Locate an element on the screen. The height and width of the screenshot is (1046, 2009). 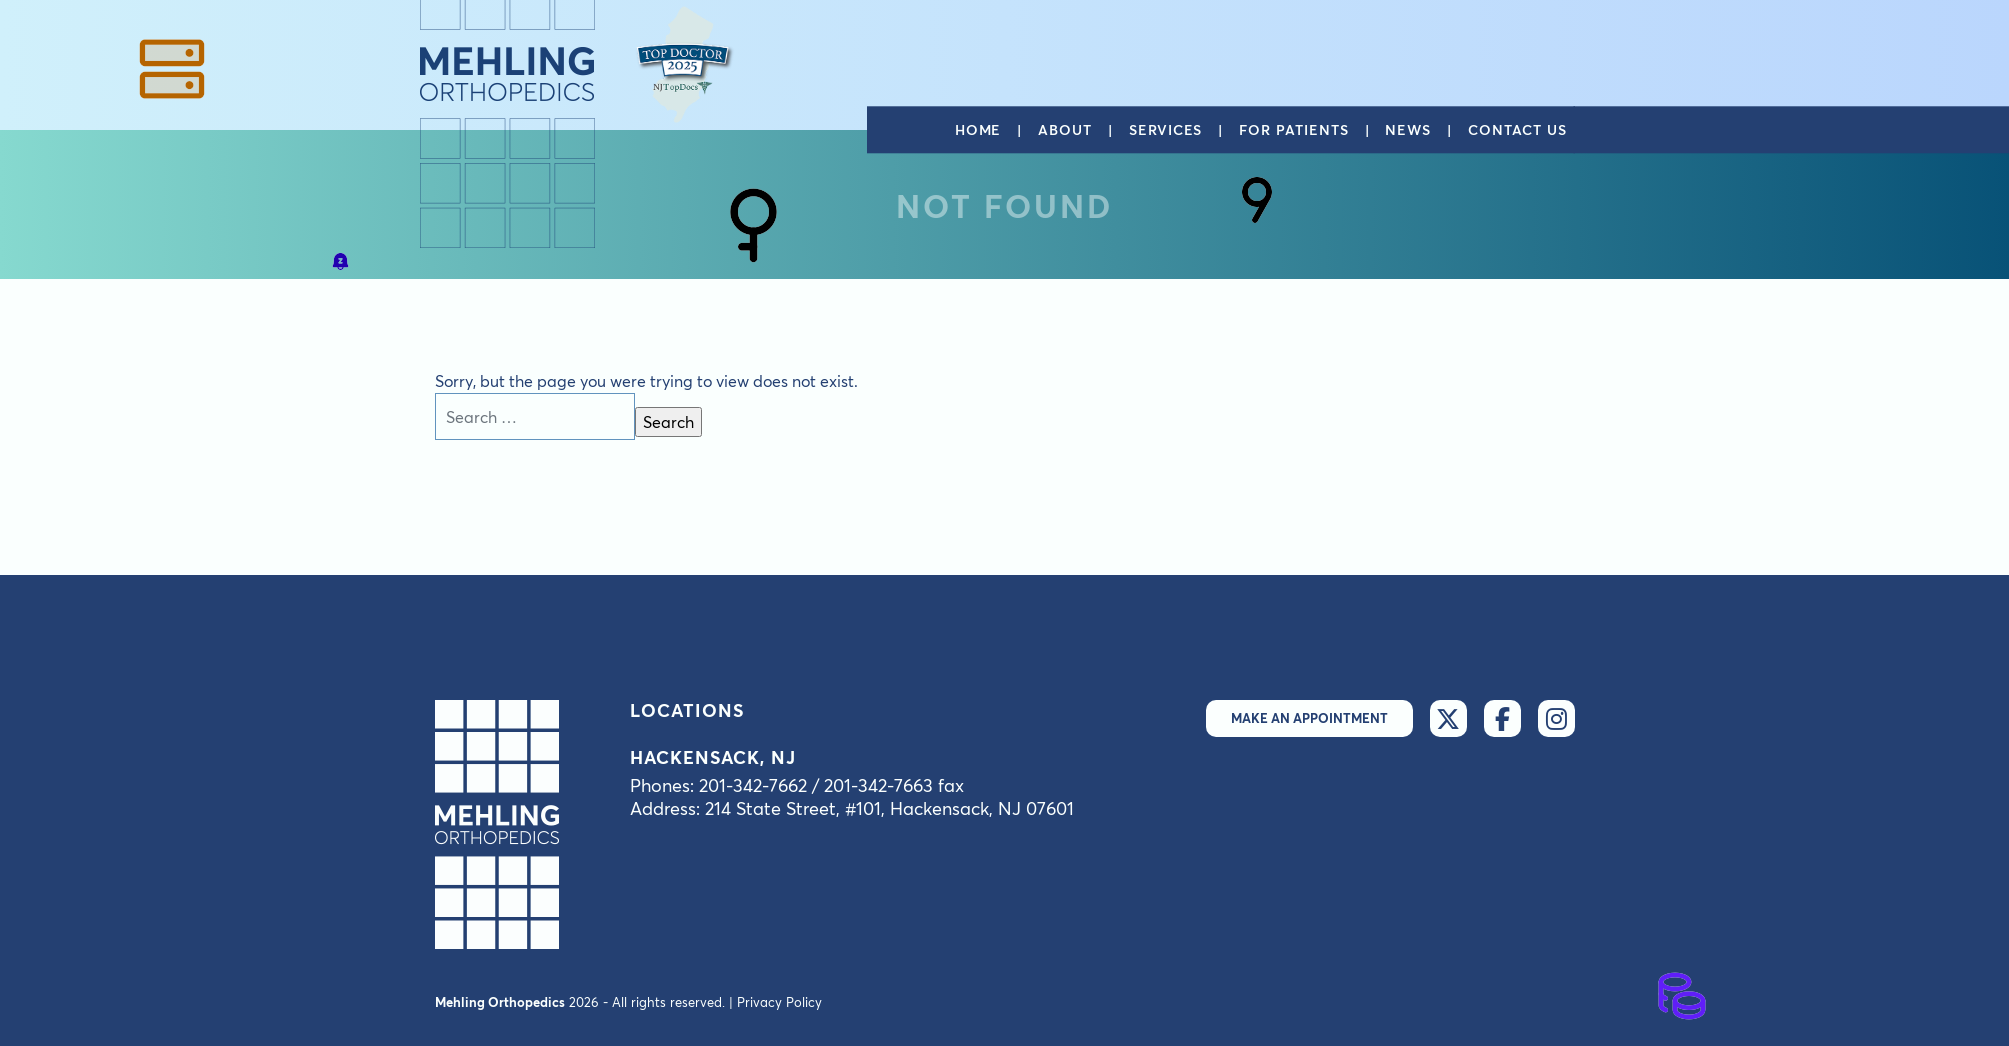
indicates the number nine in a list or sequence is located at coordinates (1257, 200).